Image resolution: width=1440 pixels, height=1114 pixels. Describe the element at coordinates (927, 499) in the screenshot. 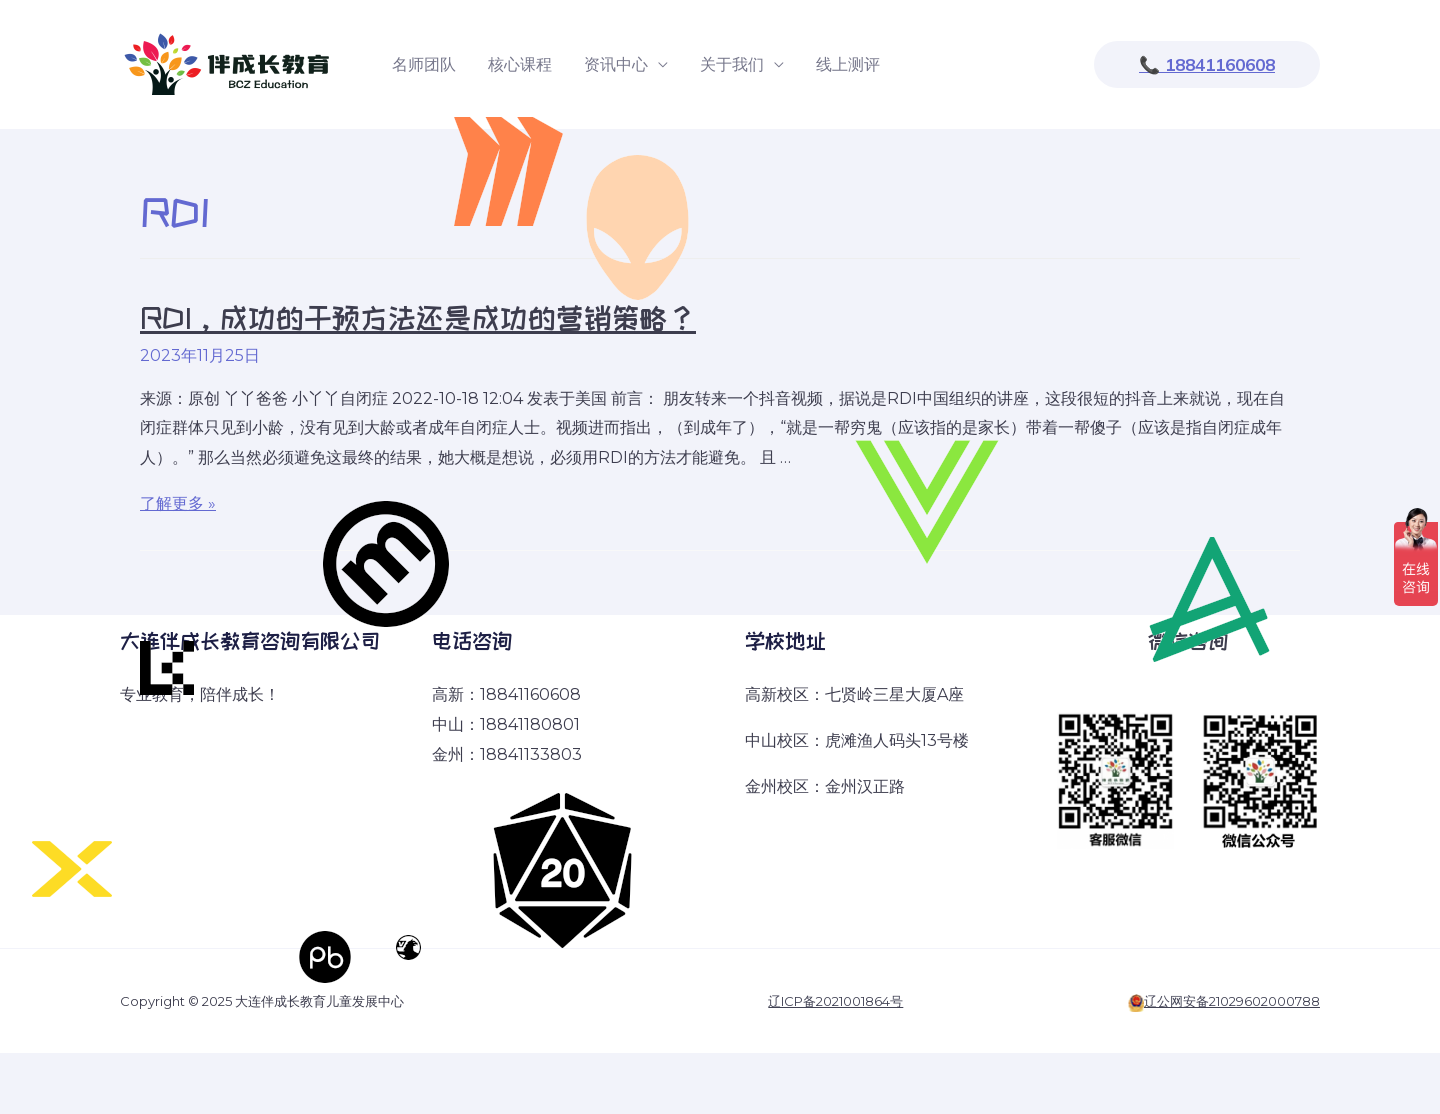

I see `vue.js framework logo` at that location.